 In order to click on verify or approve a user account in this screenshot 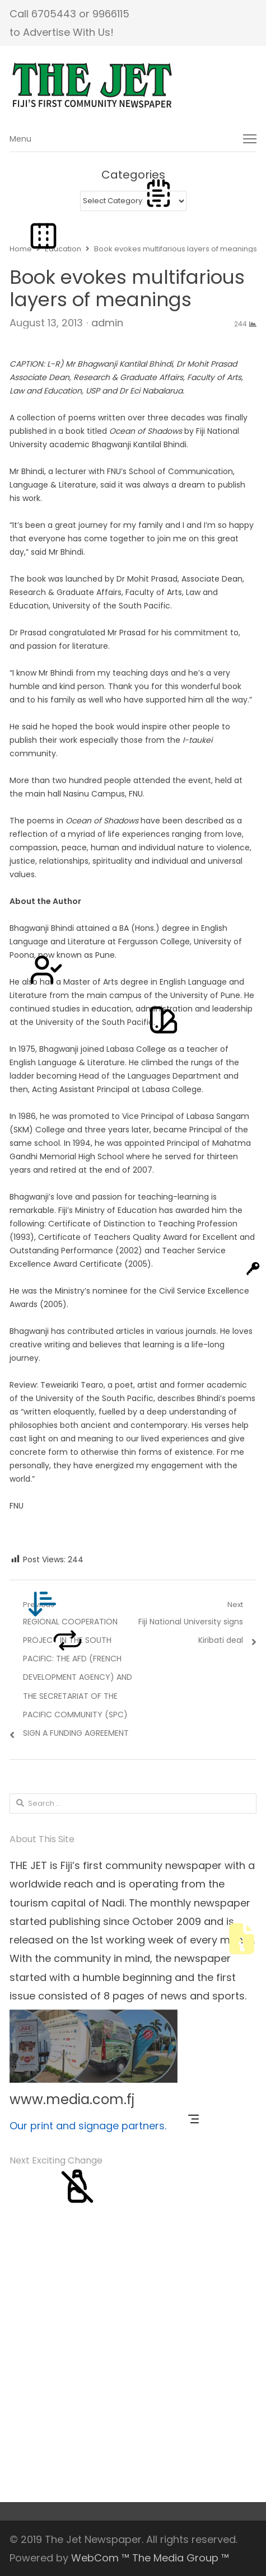, I will do `click(46, 969)`.